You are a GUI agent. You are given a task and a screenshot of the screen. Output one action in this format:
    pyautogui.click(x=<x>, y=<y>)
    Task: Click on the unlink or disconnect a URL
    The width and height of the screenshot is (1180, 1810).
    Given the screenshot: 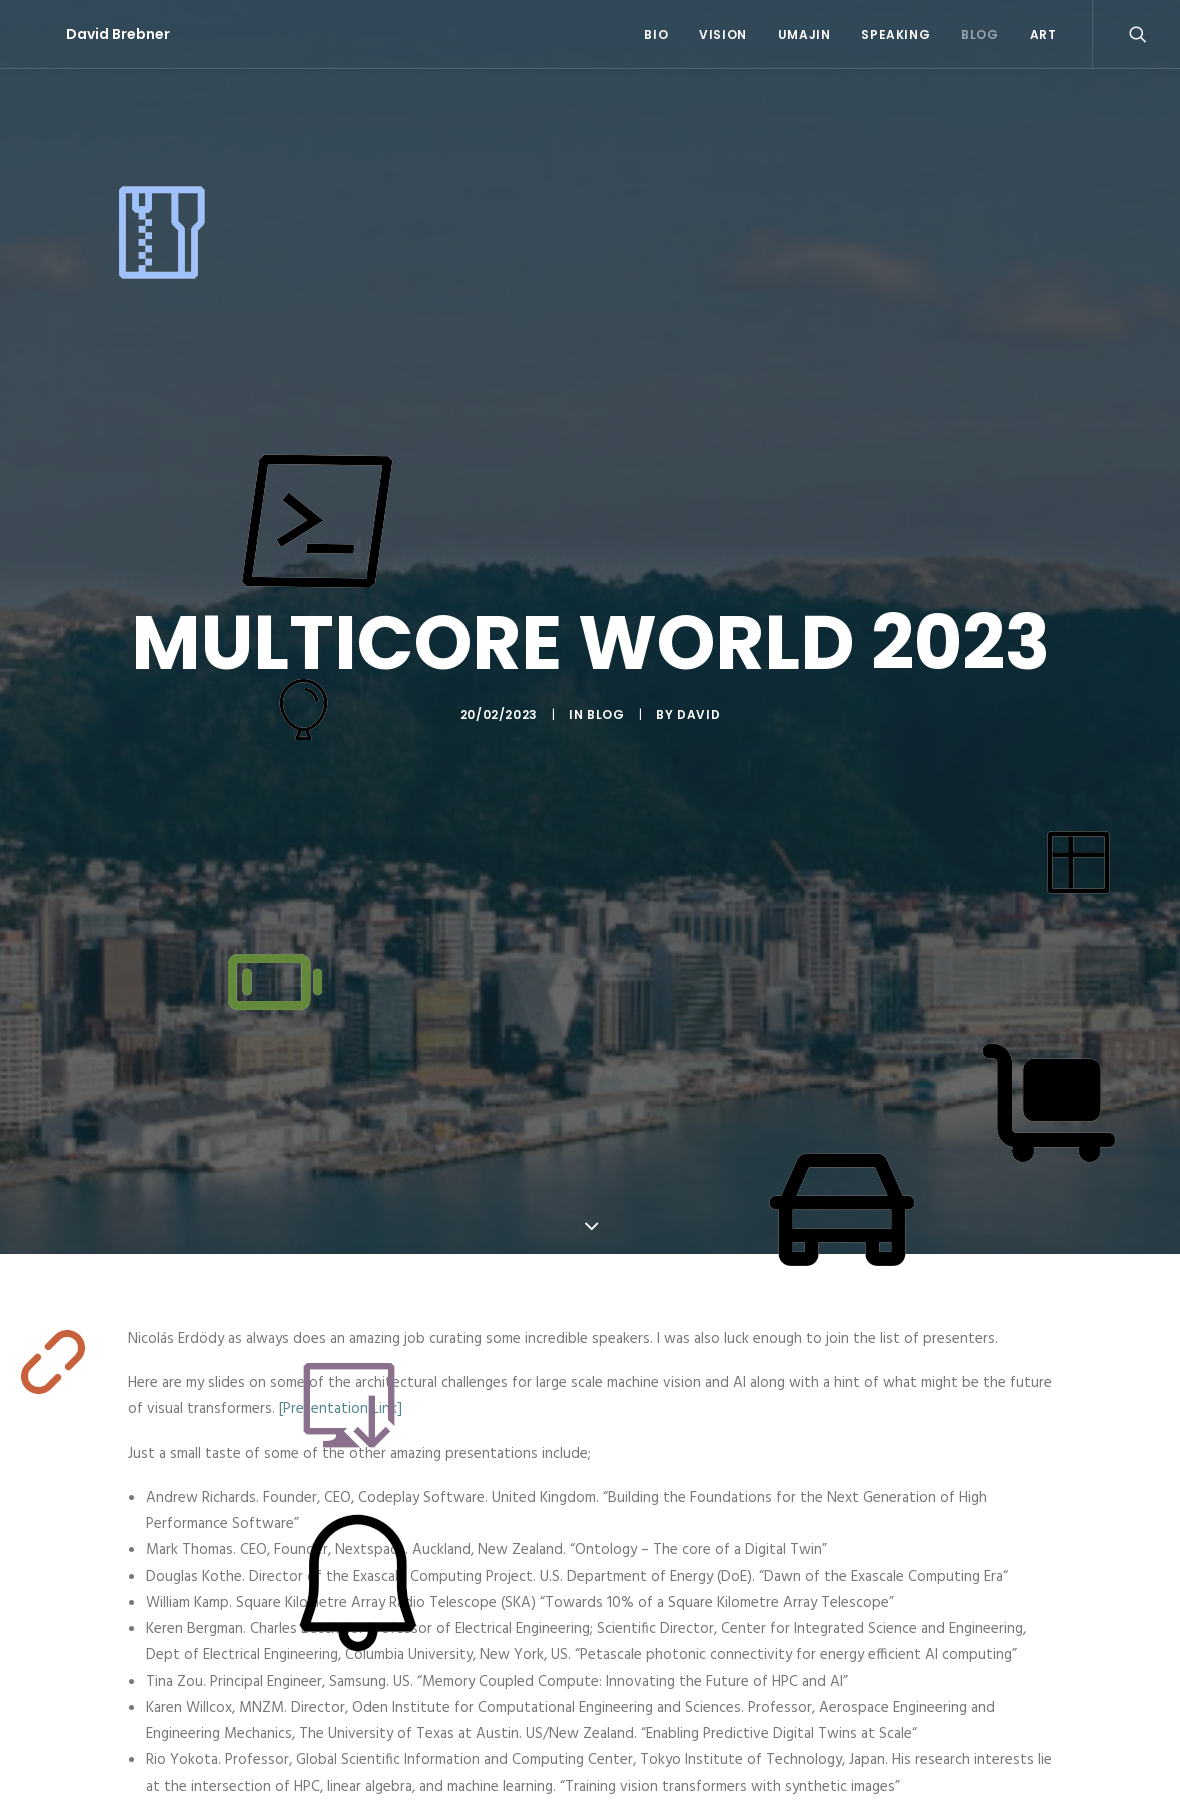 What is the action you would take?
    pyautogui.click(x=53, y=1362)
    